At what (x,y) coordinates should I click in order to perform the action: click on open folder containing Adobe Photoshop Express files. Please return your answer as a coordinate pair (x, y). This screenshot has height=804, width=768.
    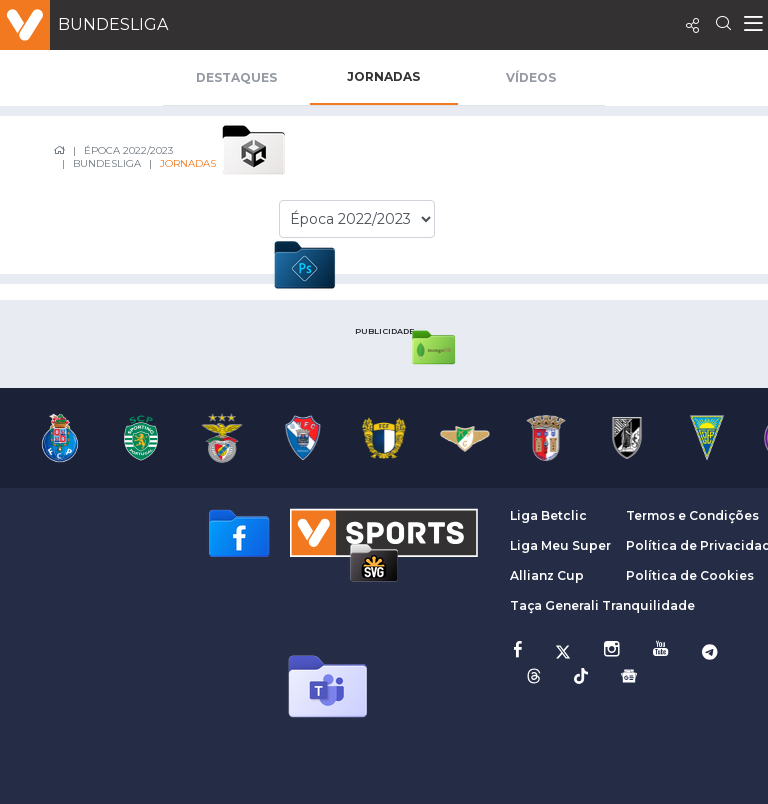
    Looking at the image, I should click on (304, 266).